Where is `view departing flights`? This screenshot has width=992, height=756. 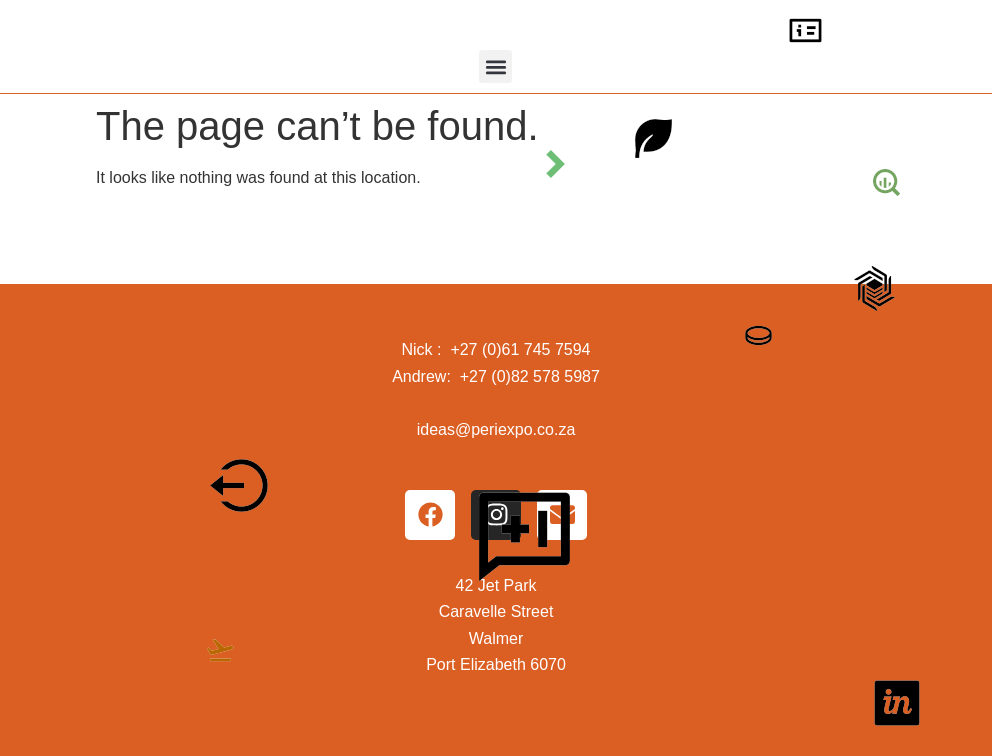
view departing flights is located at coordinates (220, 649).